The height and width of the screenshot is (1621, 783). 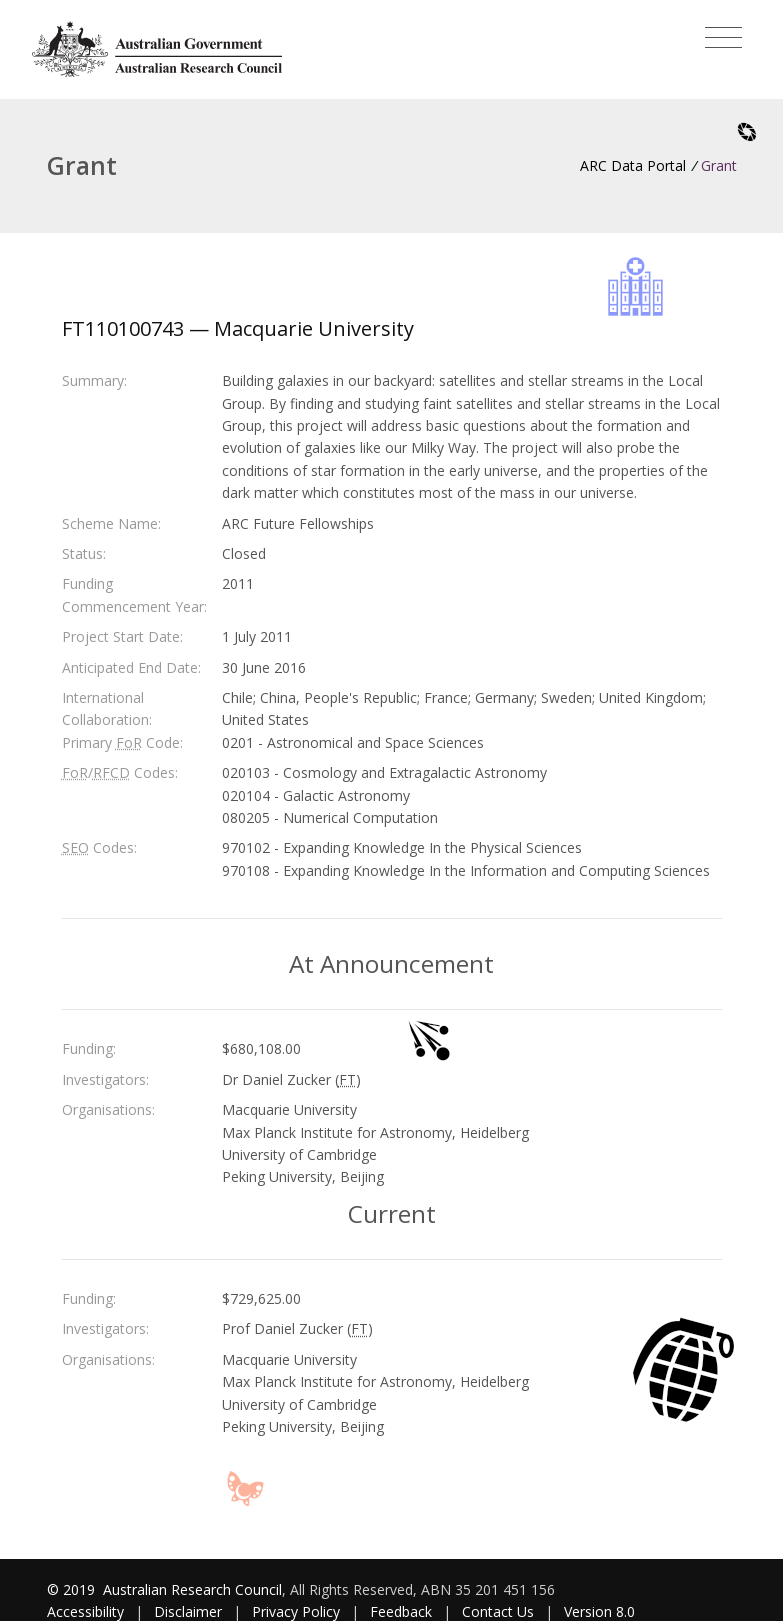 I want to click on select fairy character class or type, so click(x=245, y=1488).